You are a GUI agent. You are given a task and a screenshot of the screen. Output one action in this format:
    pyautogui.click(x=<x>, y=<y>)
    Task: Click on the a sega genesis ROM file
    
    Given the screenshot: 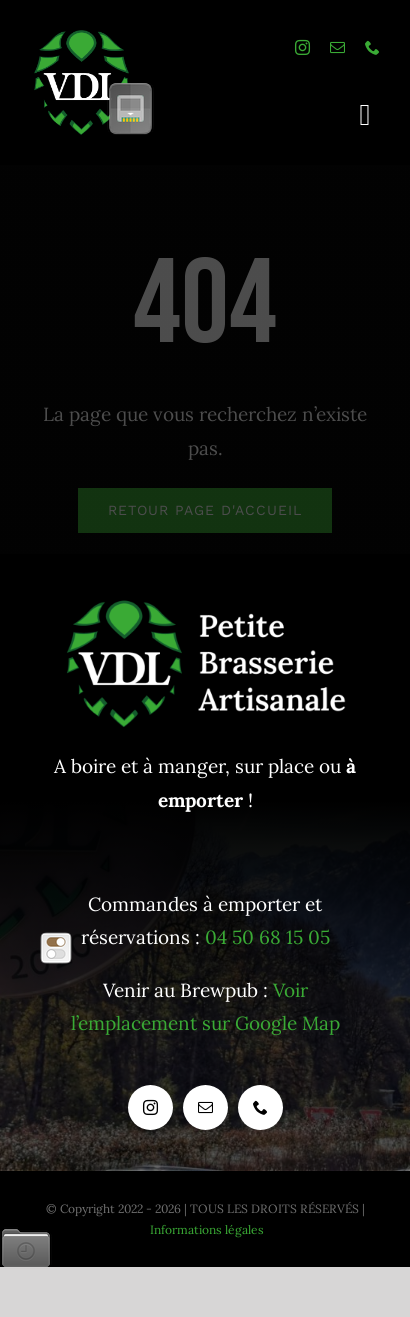 What is the action you would take?
    pyautogui.click(x=130, y=108)
    